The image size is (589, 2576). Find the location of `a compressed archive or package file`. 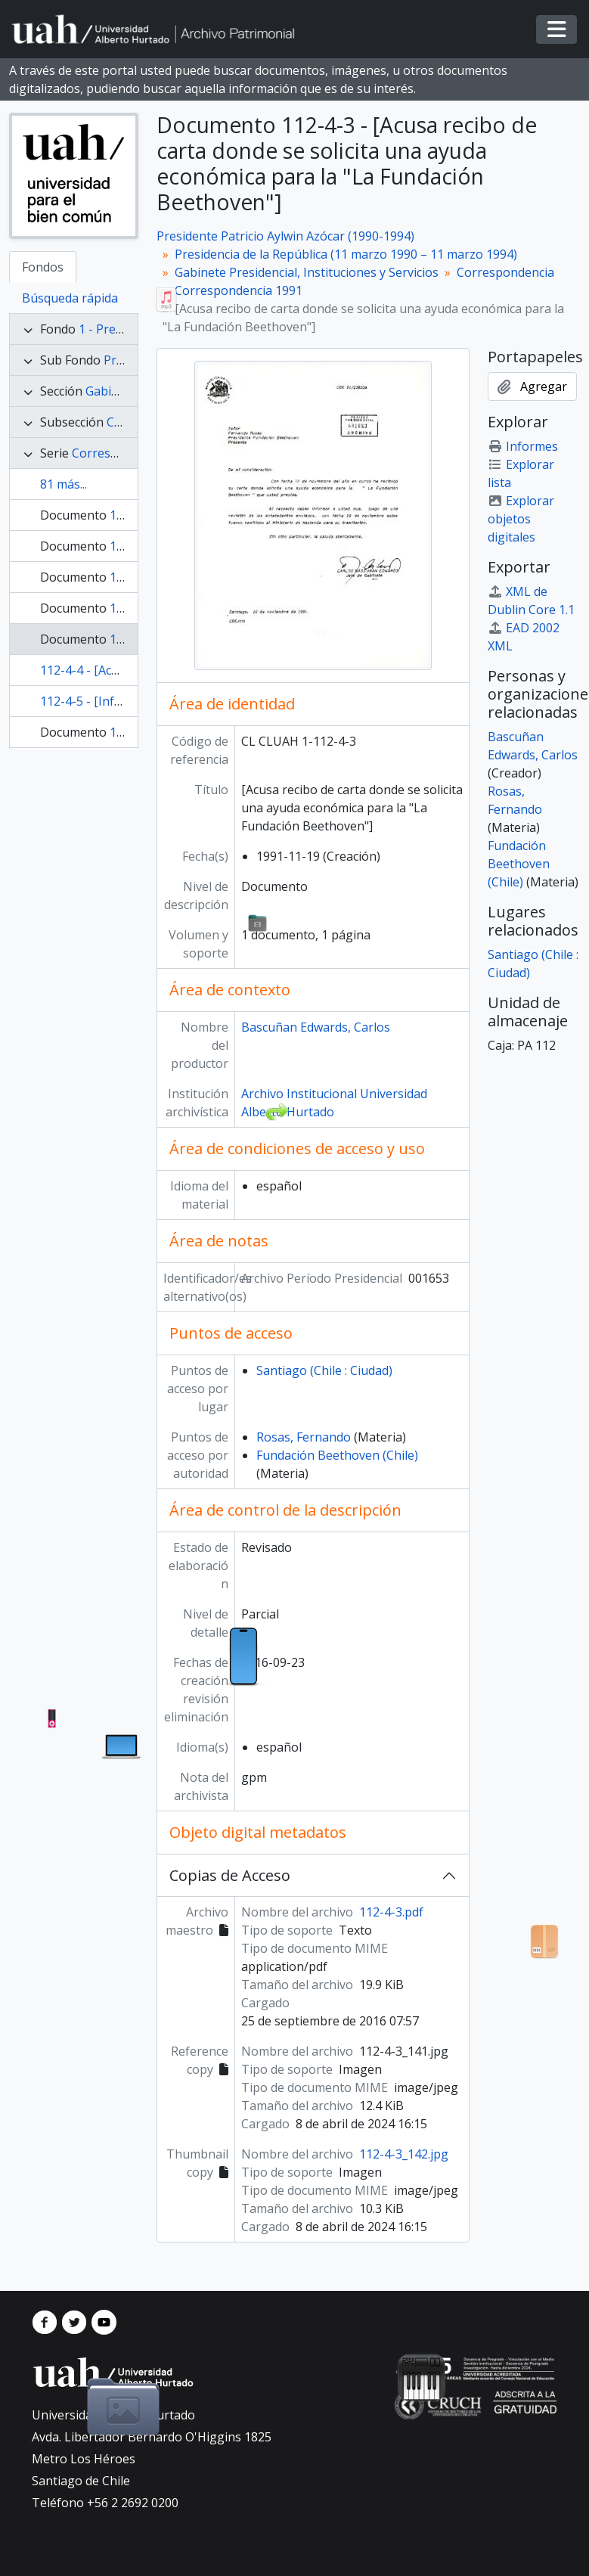

a compressed archive or package file is located at coordinates (544, 1941).